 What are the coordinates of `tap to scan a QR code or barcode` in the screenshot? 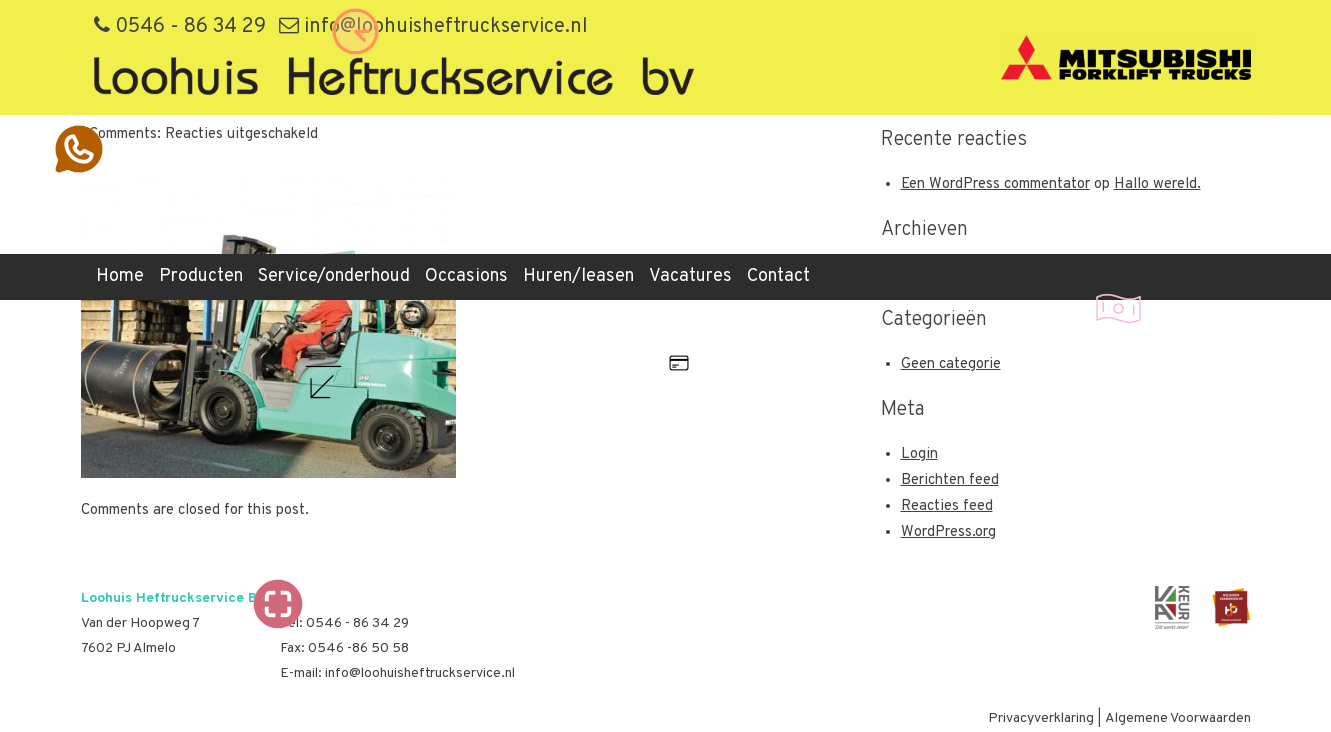 It's located at (278, 604).